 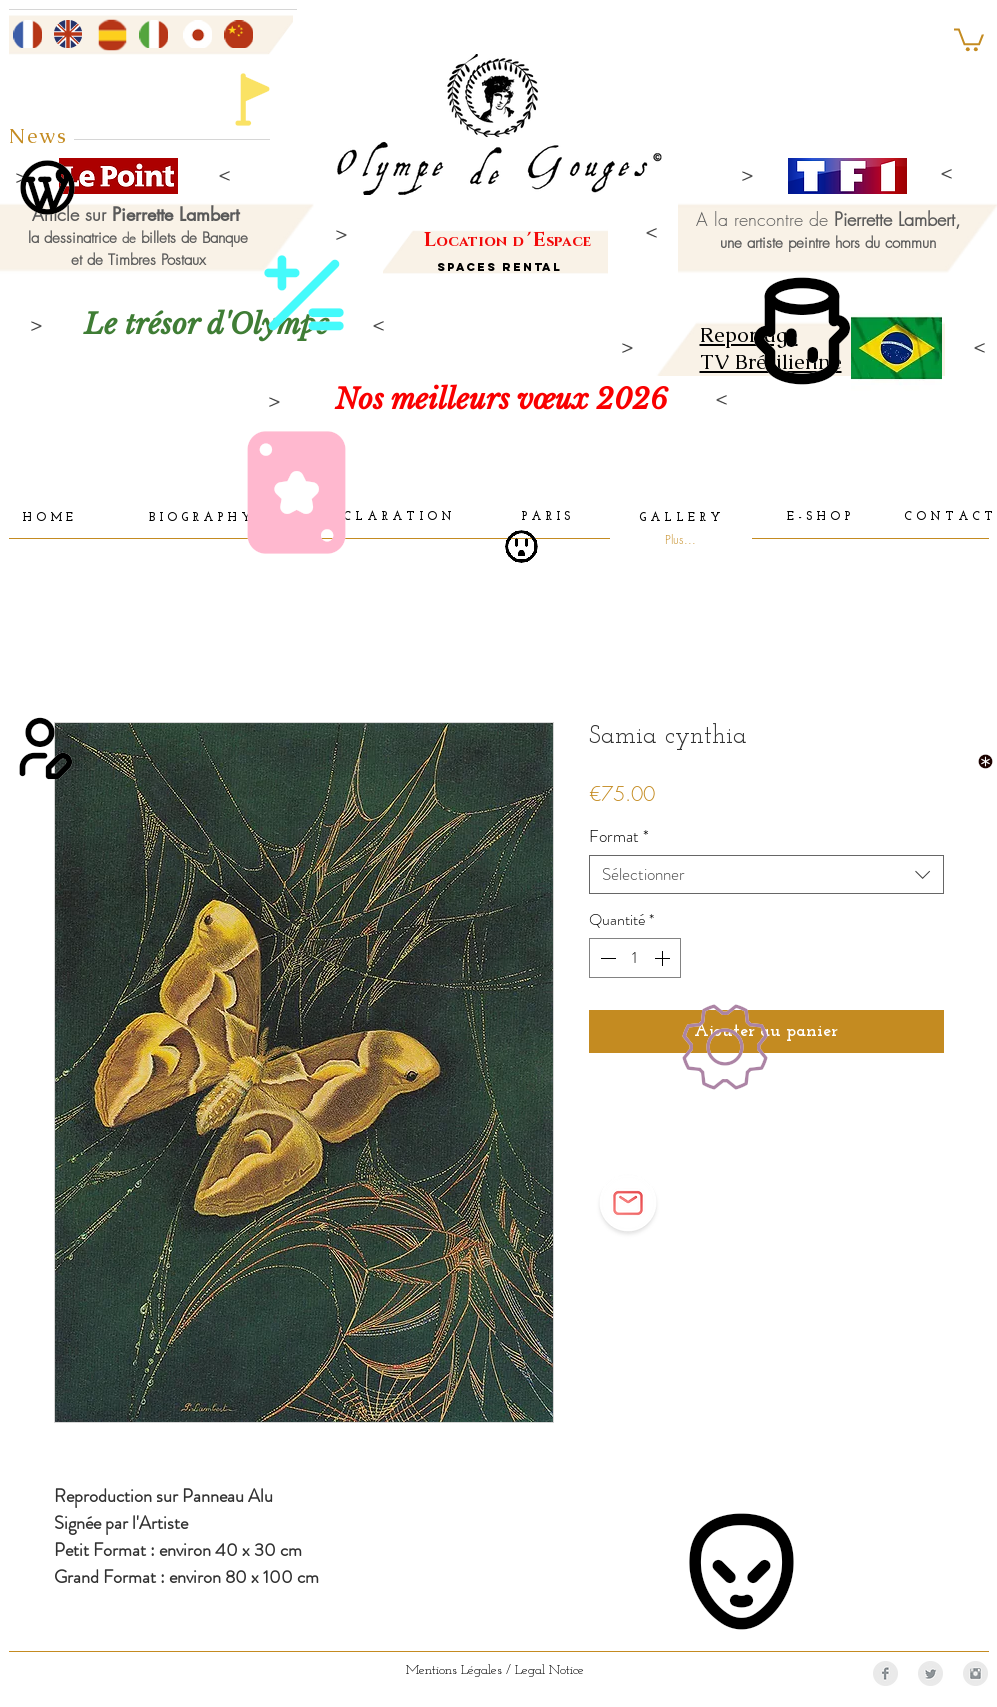 What do you see at coordinates (725, 1047) in the screenshot?
I see `access settings or preferences` at bounding box center [725, 1047].